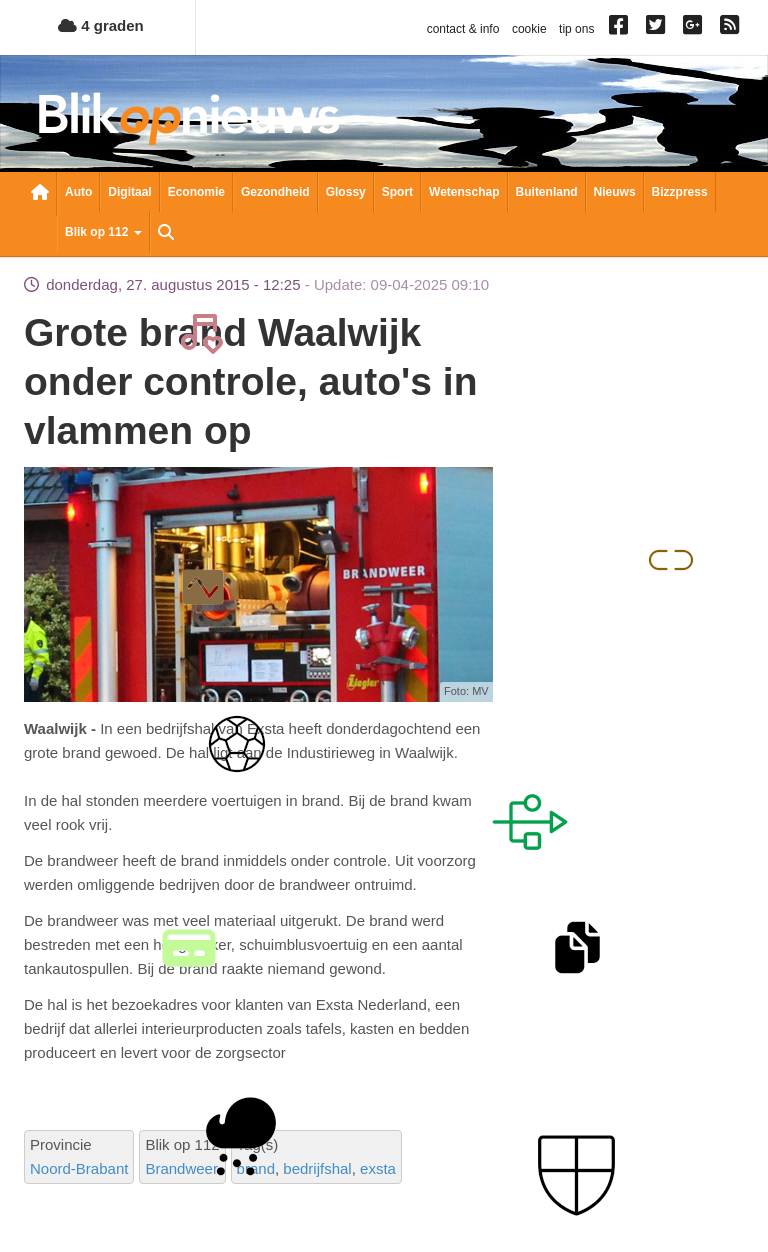  Describe the element at coordinates (201, 332) in the screenshot. I see `add song to favorites` at that location.